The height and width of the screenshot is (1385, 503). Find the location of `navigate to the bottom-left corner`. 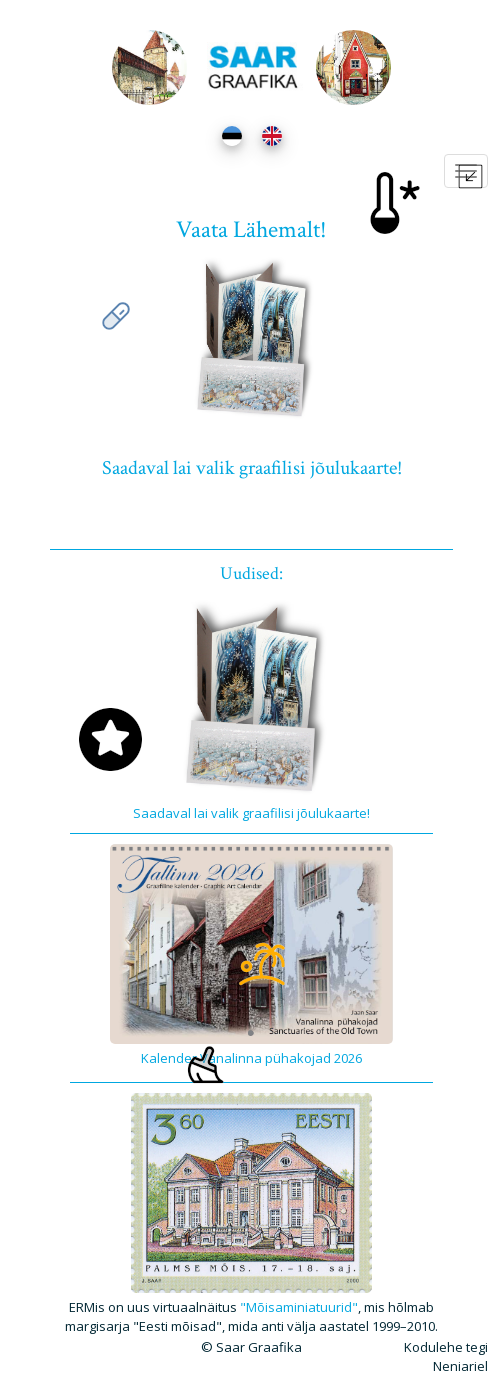

navigate to the bottom-left corner is located at coordinates (470, 176).